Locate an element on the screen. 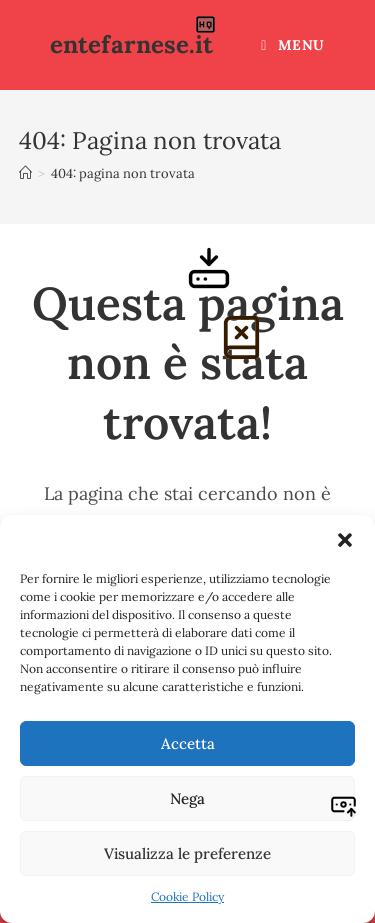 The image size is (375, 923). toggle high quality video or audio playback is located at coordinates (205, 24).